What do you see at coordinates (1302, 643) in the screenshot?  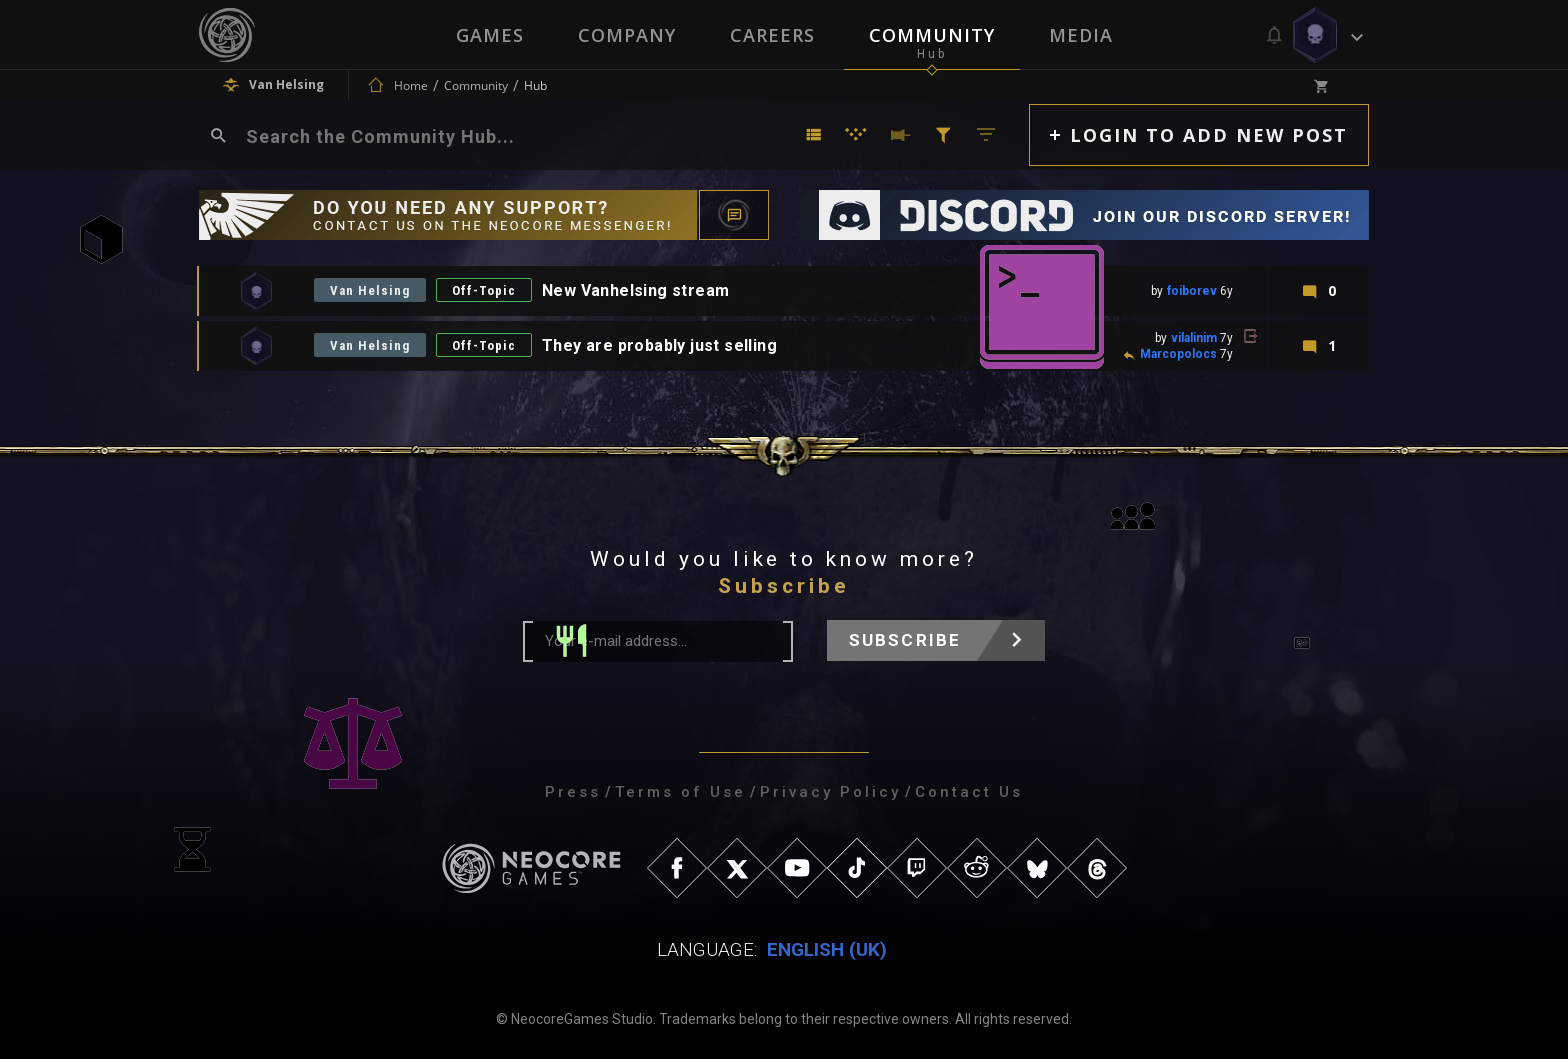 I see `verified ID or credential` at bounding box center [1302, 643].